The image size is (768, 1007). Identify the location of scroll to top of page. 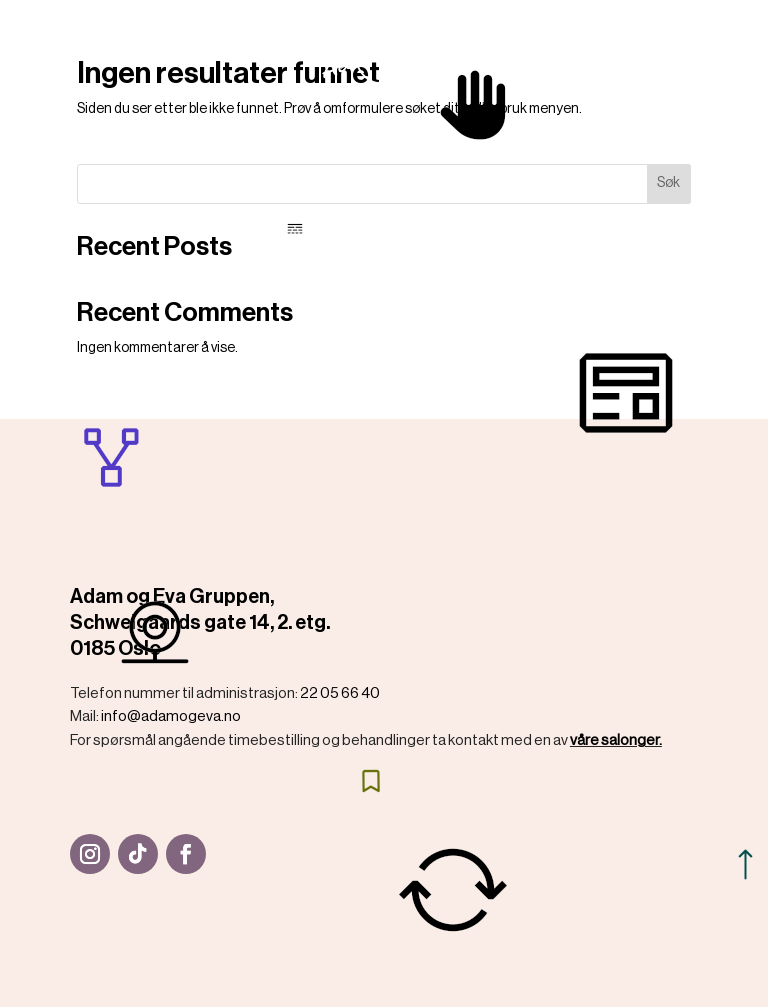
(745, 864).